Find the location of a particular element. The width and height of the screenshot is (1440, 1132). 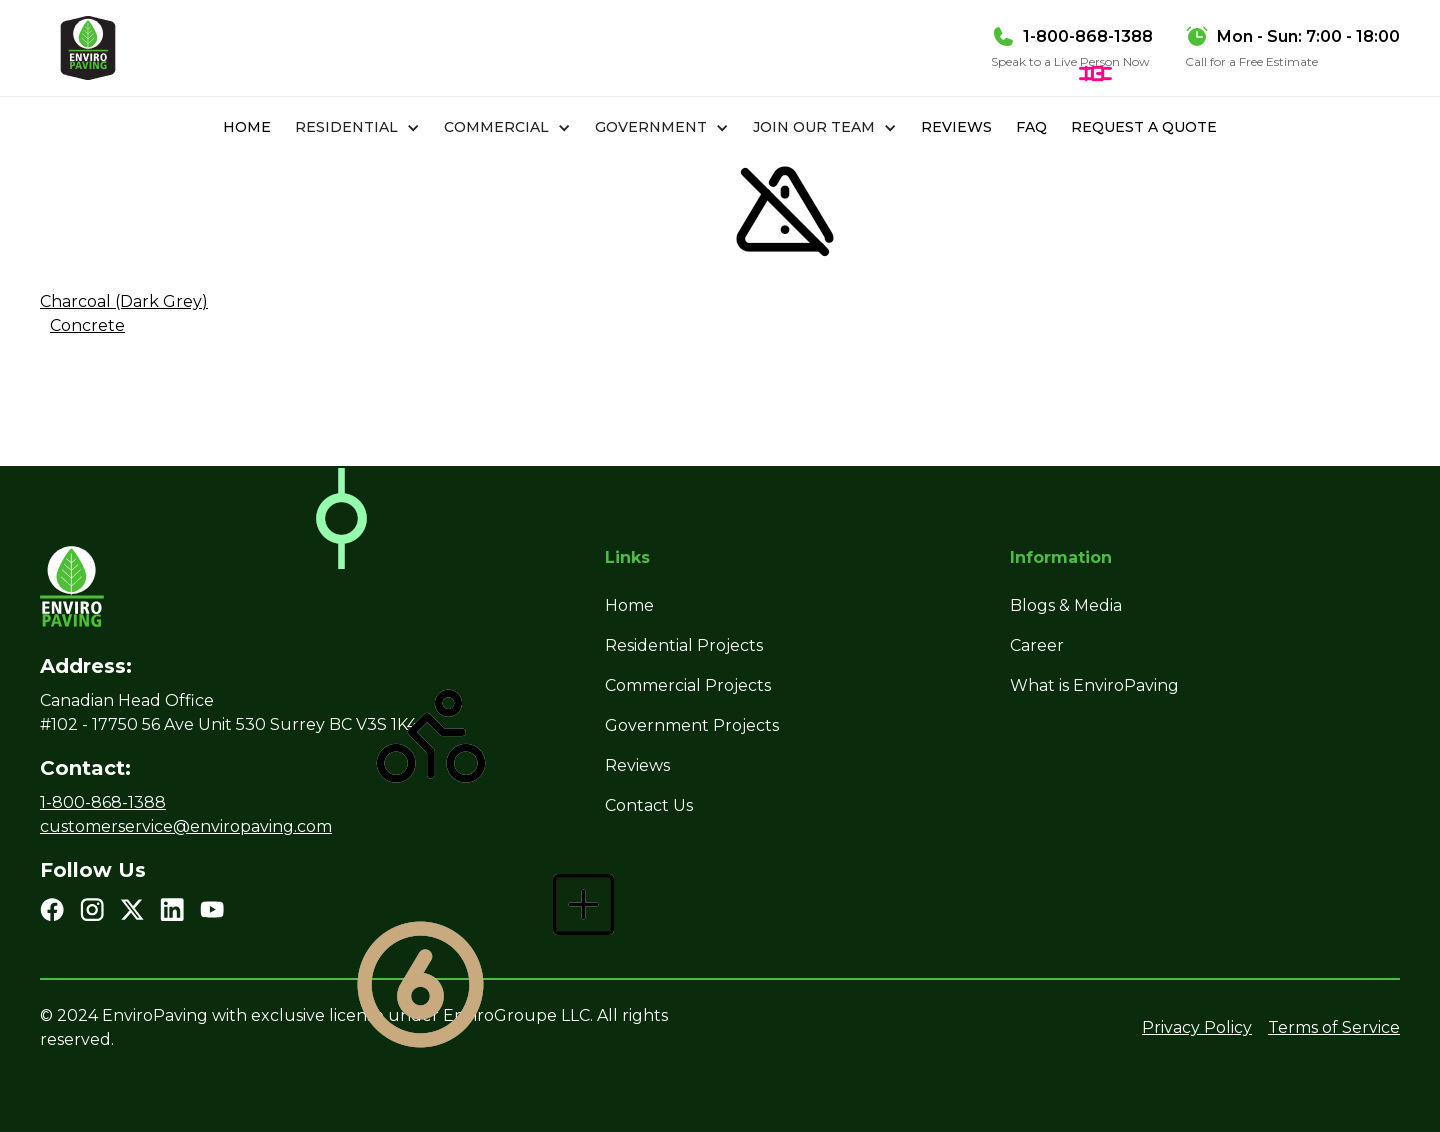

indicates step six in a numbered sequence is located at coordinates (420, 984).